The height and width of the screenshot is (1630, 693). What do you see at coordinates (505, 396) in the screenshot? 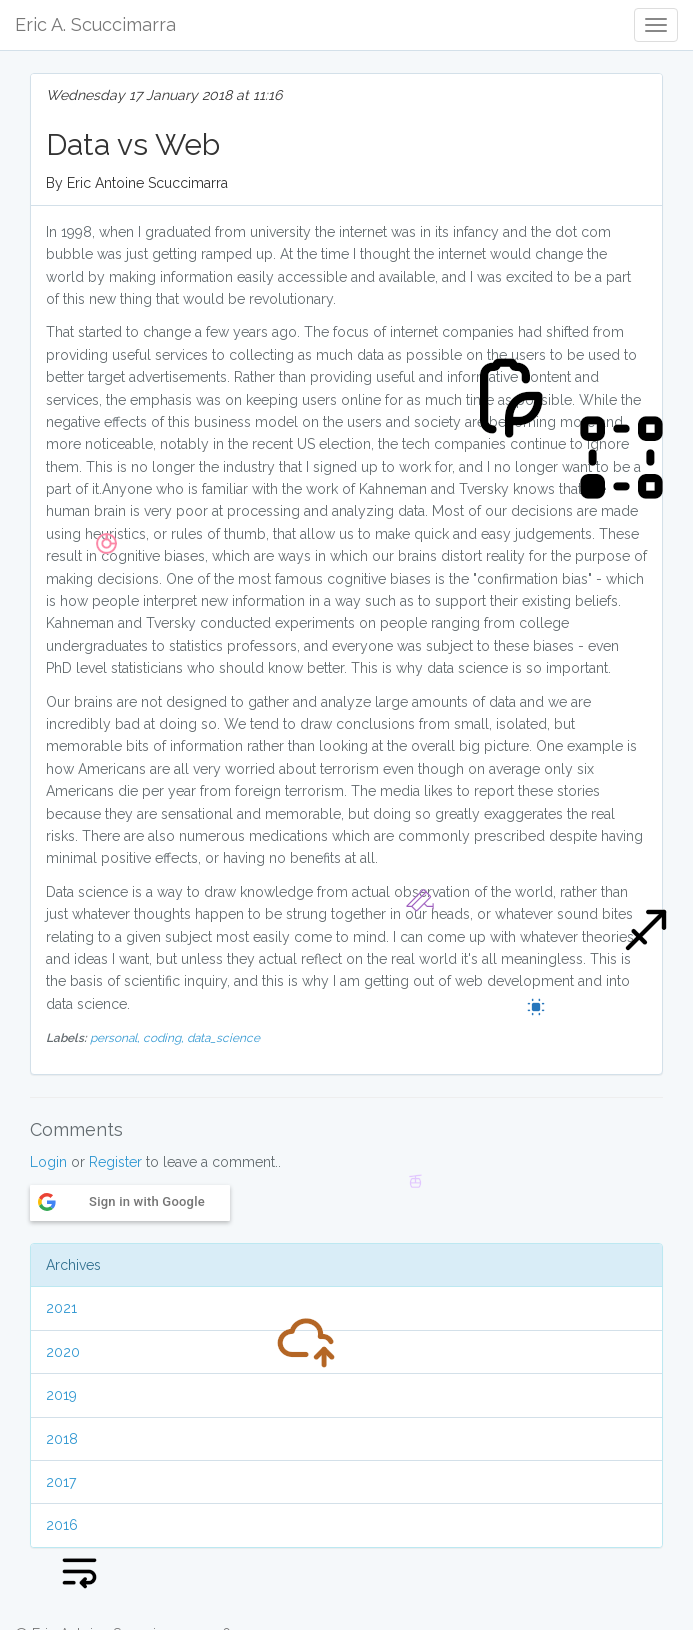
I see `battery eco mode enabled` at bounding box center [505, 396].